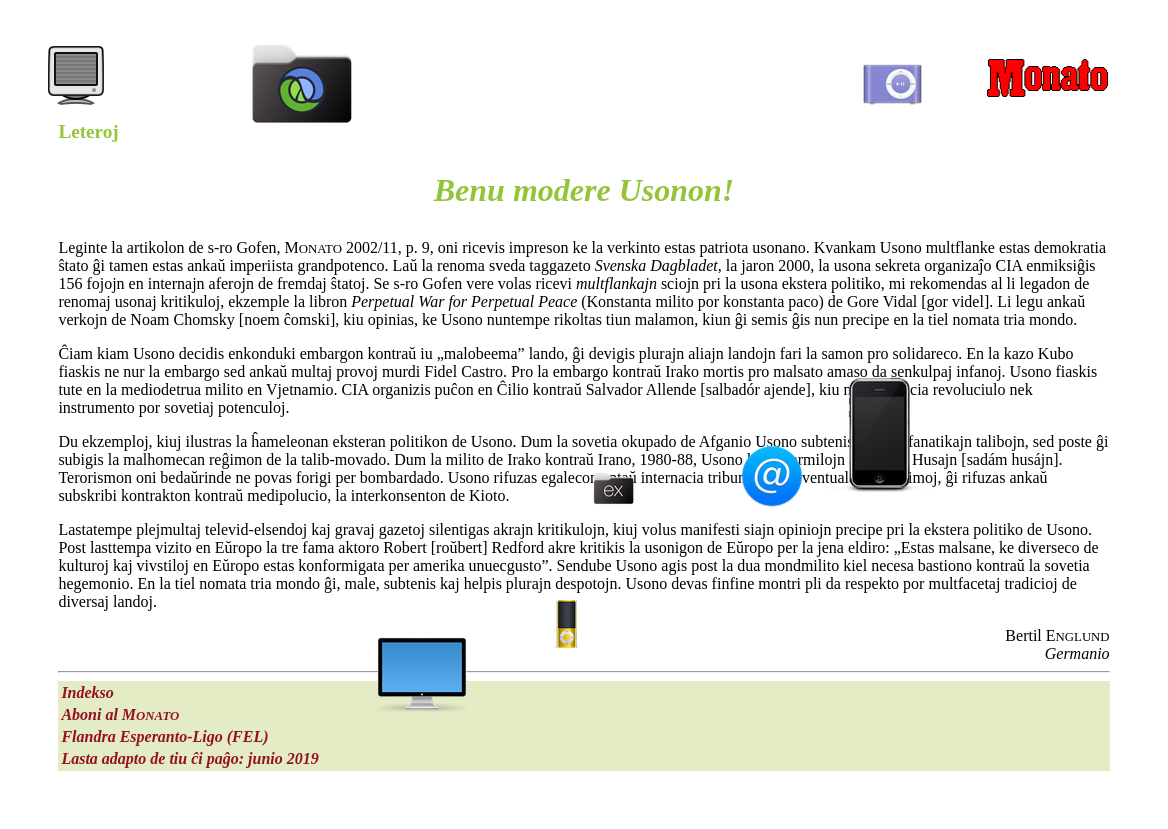  I want to click on apple led cinema display 24-inch monitor, so click(422, 658).